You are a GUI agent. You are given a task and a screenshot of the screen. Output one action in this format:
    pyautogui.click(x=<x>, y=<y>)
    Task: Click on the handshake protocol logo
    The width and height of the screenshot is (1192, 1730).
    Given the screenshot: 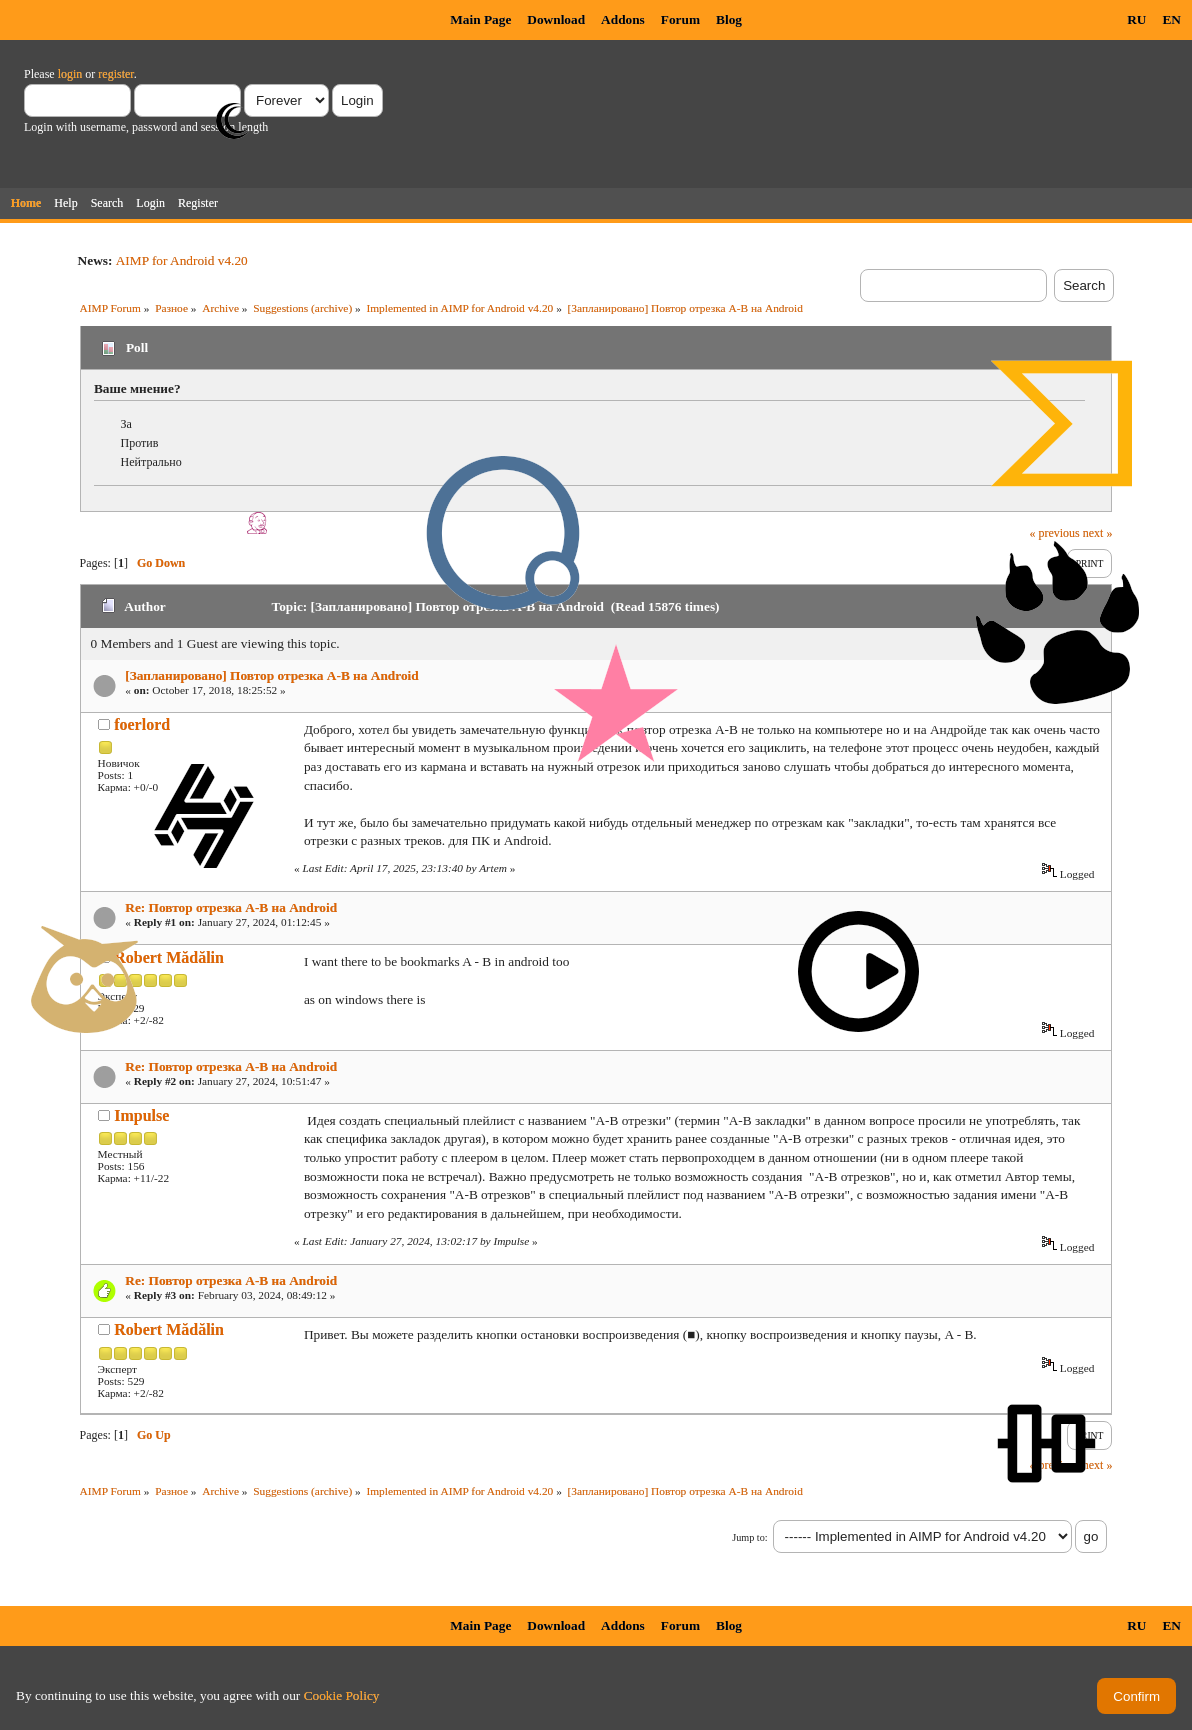 What is the action you would take?
    pyautogui.click(x=204, y=816)
    